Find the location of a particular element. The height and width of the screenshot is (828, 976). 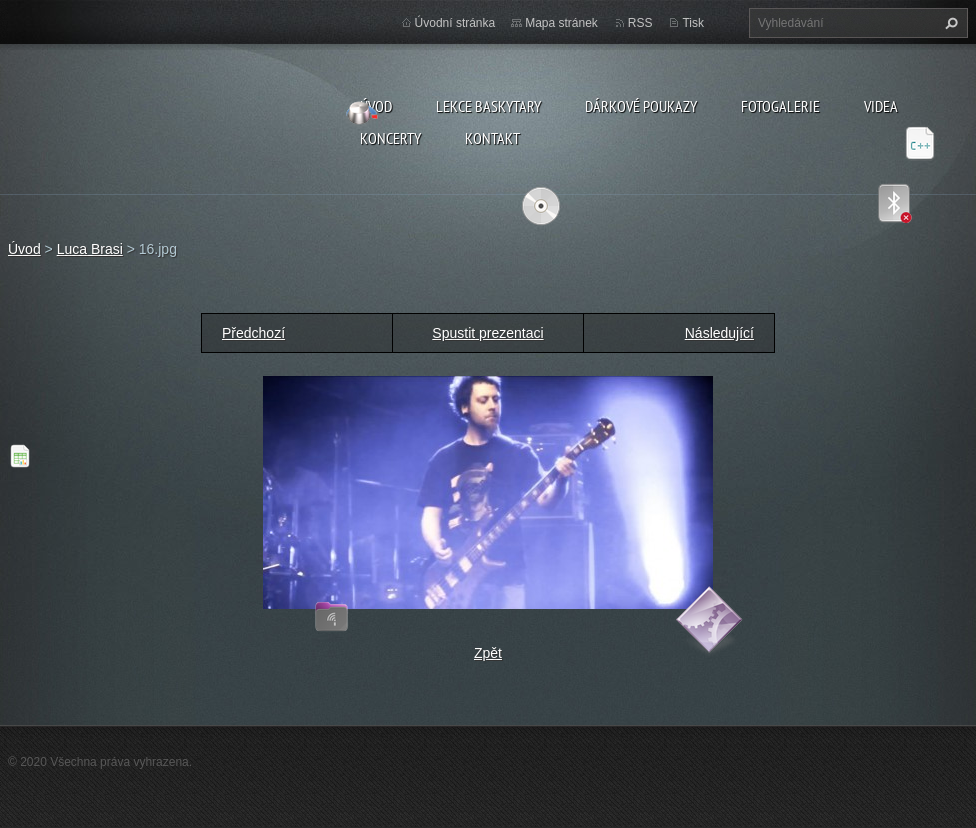

a C++ source code file is located at coordinates (920, 143).